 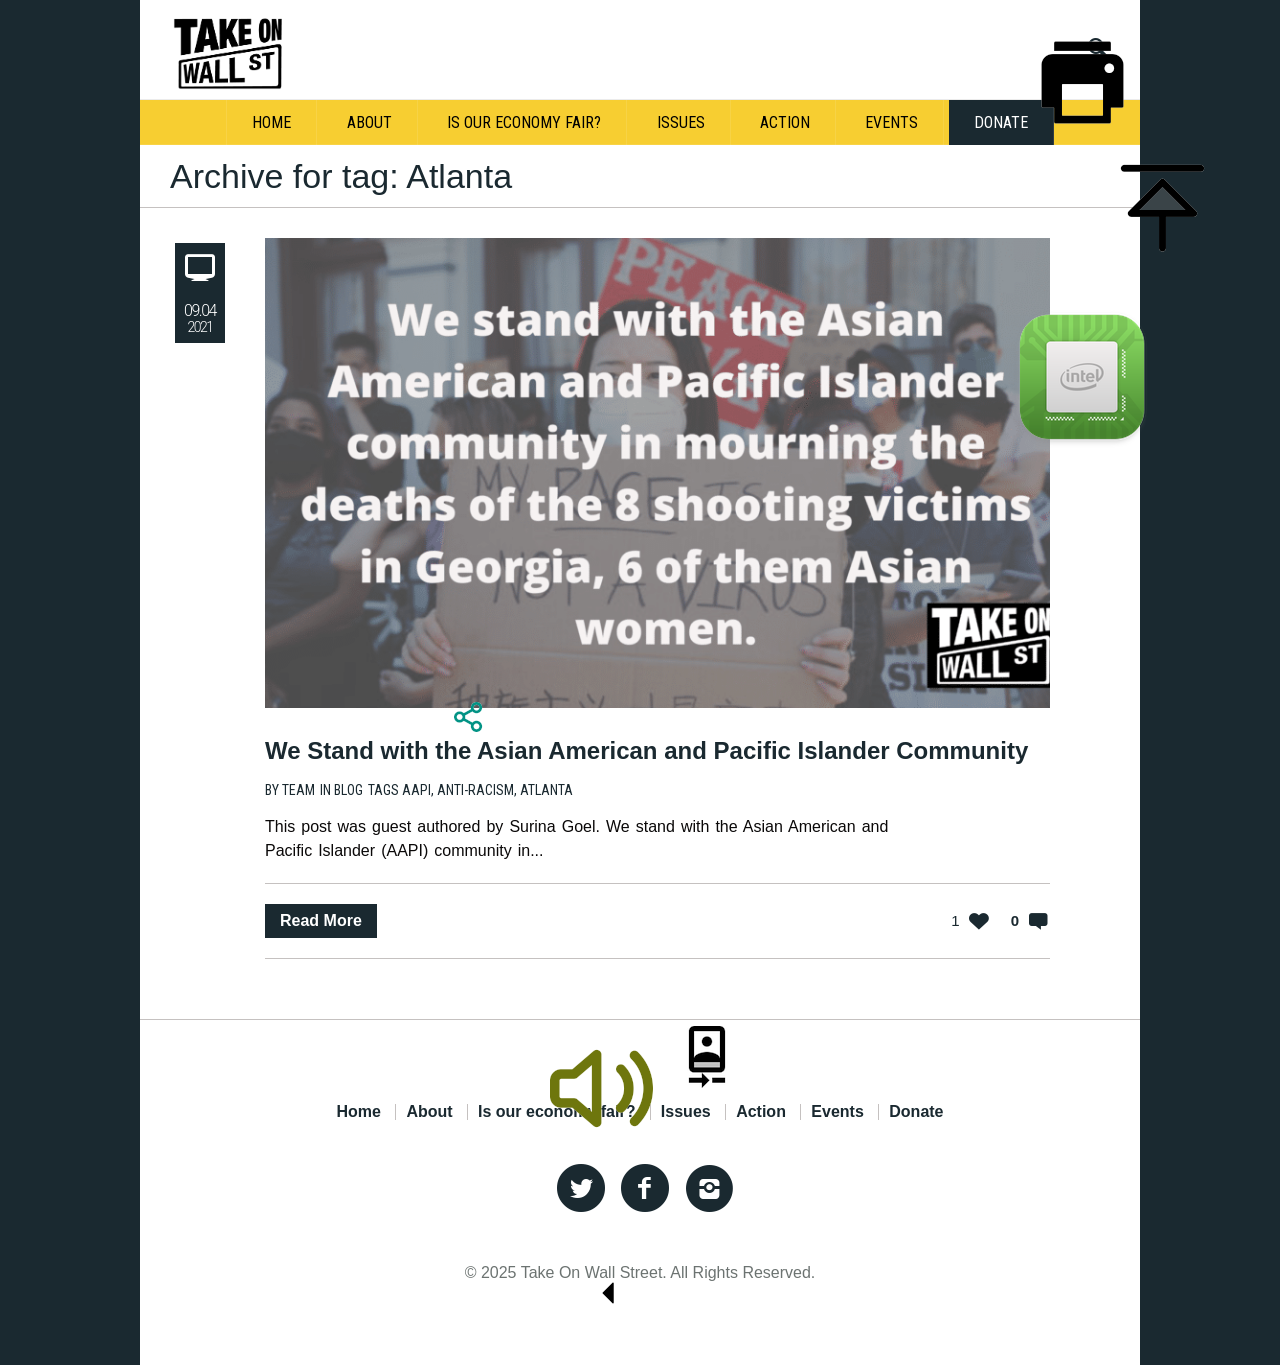 I want to click on unmute audio or turn sound on, so click(x=601, y=1088).